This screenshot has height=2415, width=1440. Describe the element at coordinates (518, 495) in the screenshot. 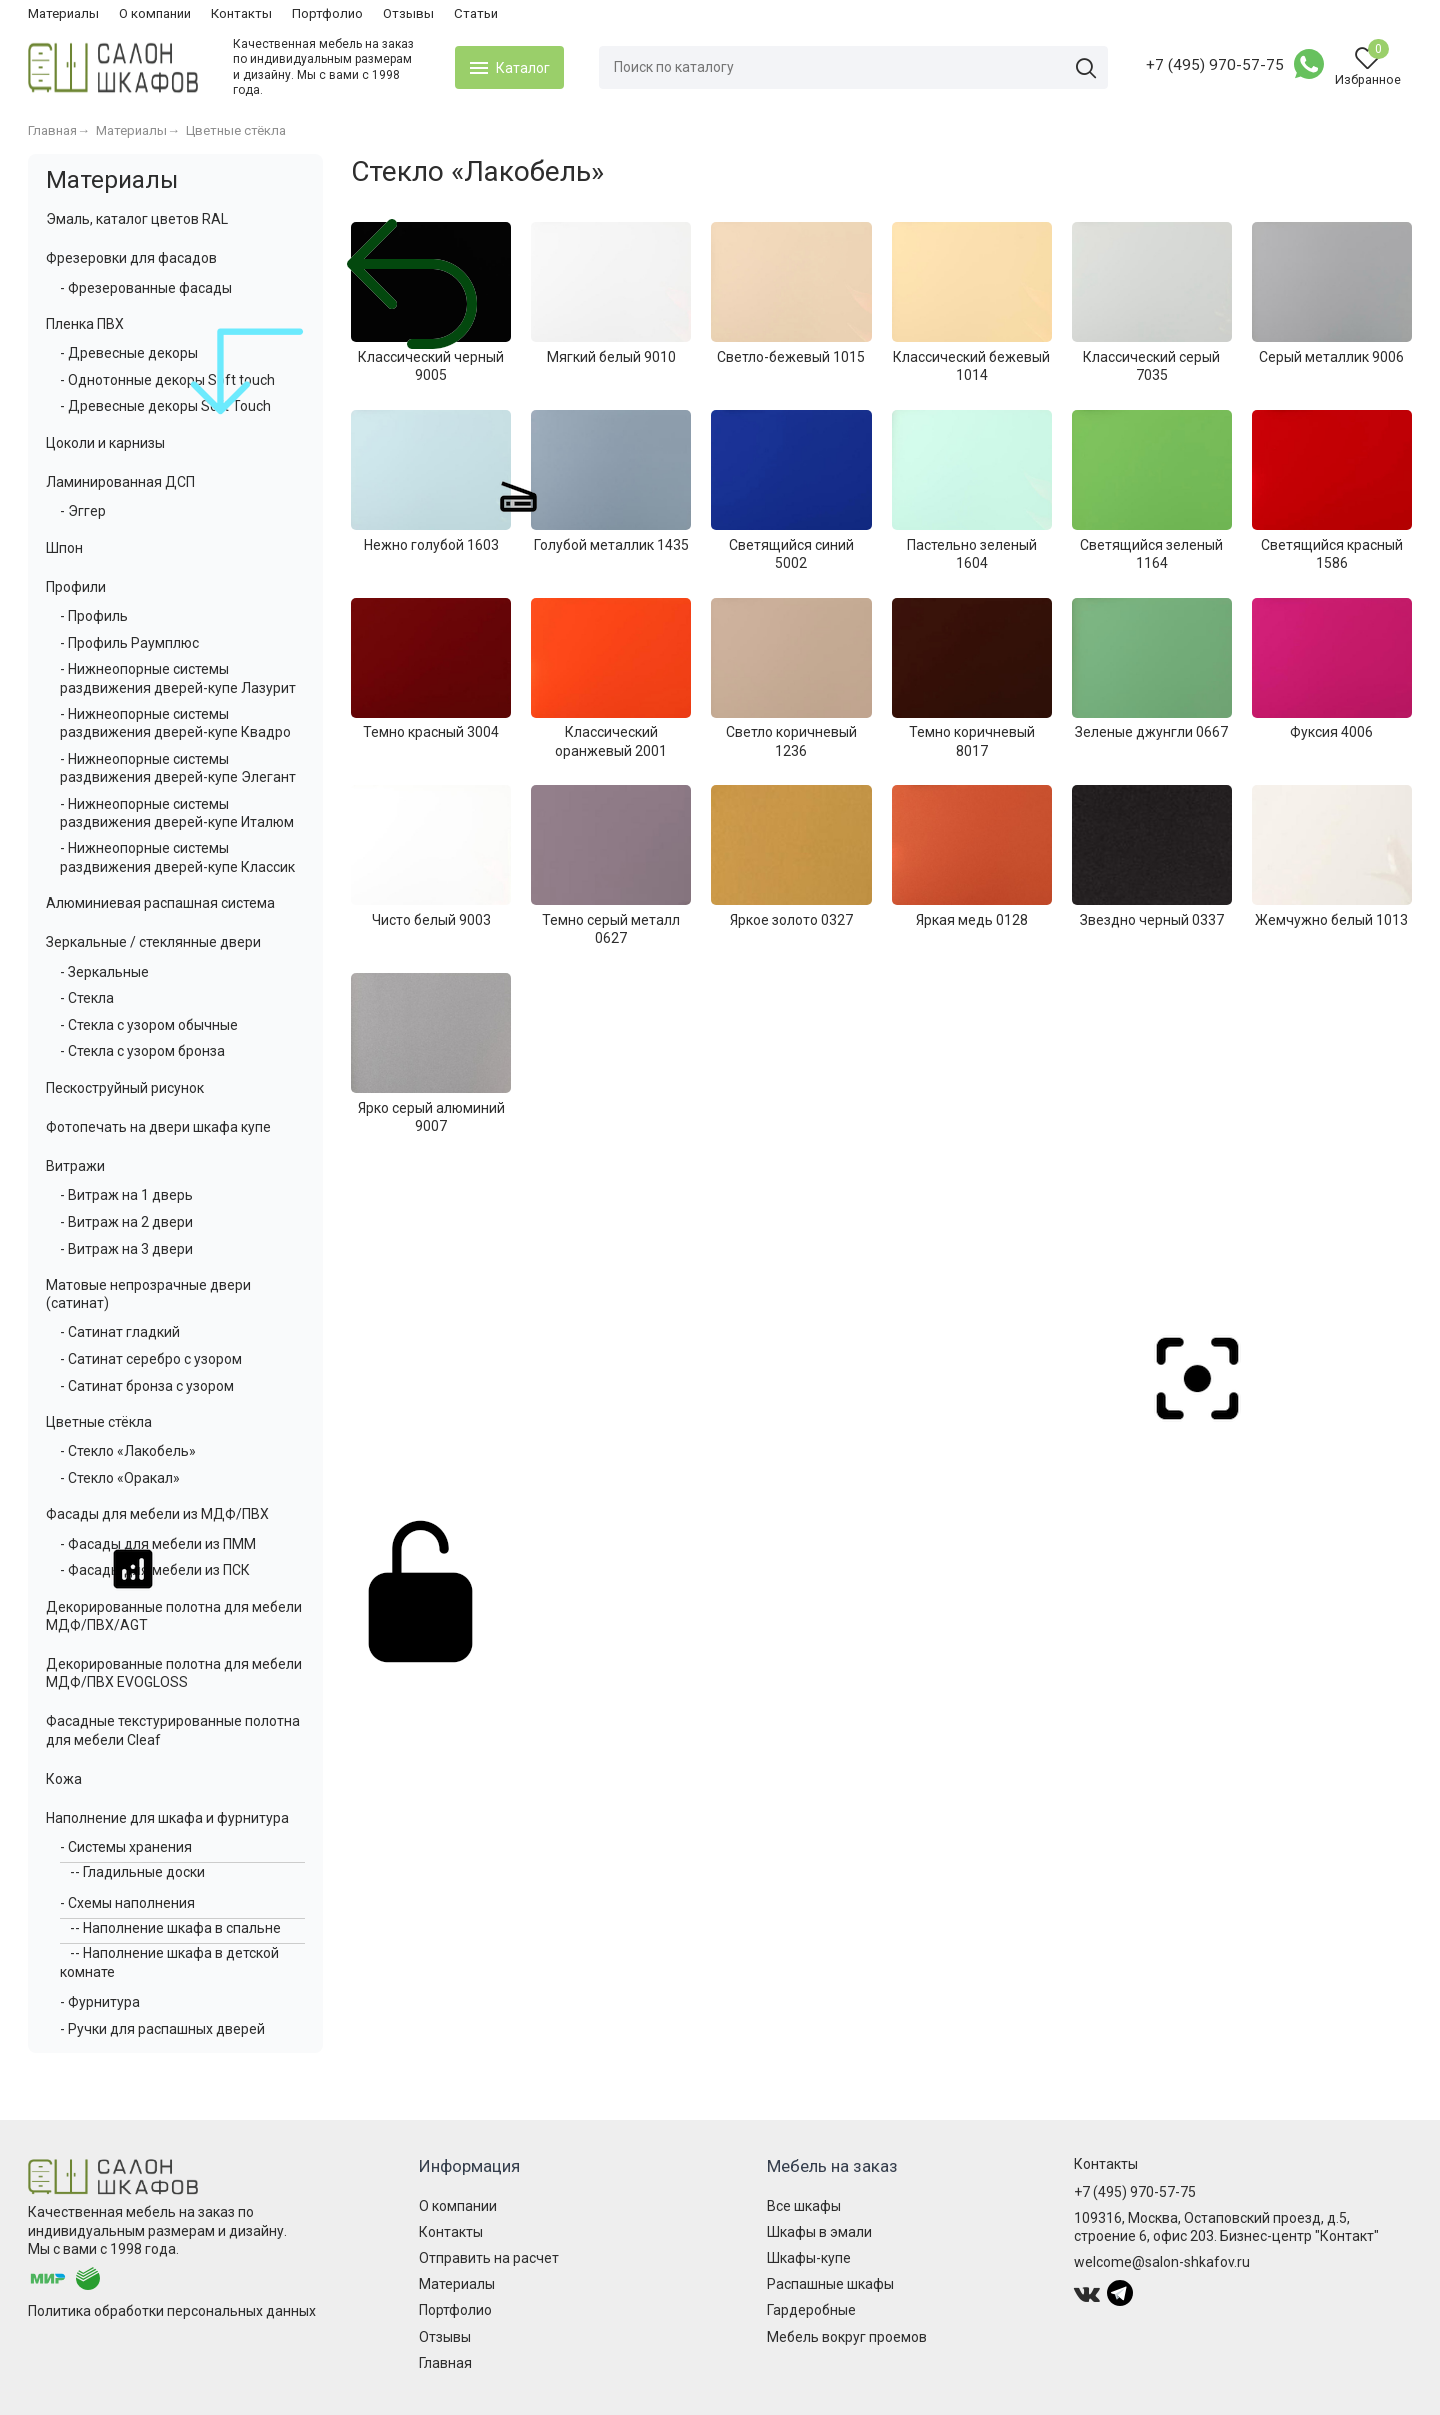

I see `scan a document or image` at that location.